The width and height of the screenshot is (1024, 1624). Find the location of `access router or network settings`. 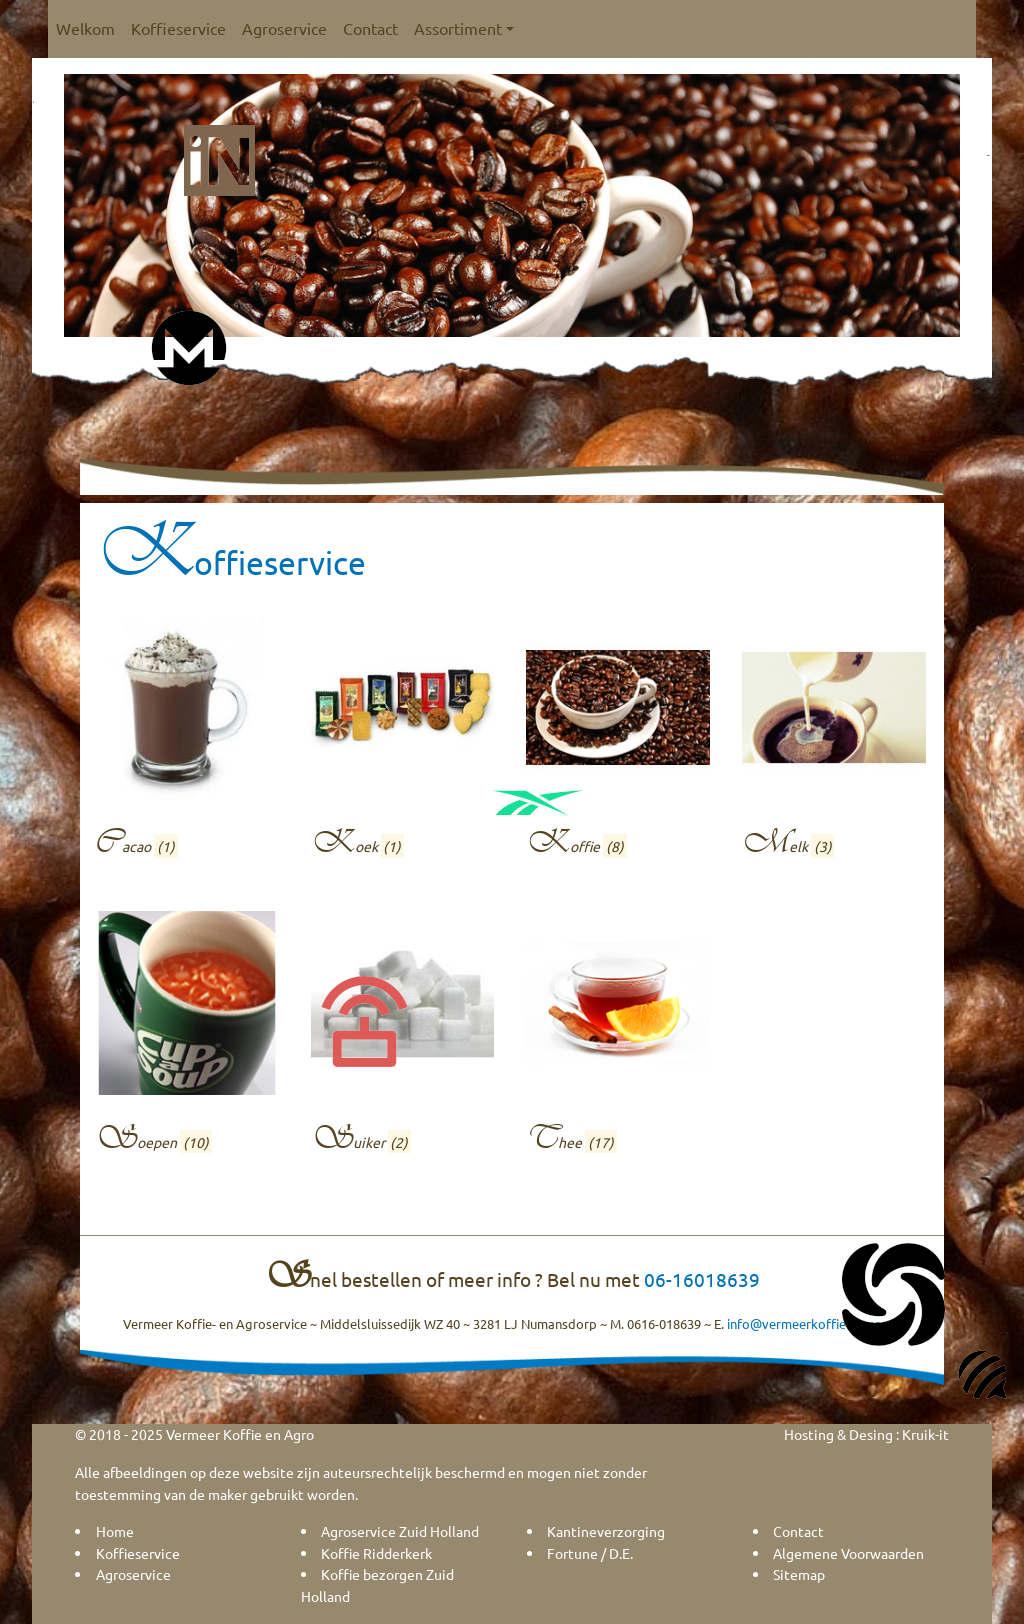

access router or network settings is located at coordinates (364, 1021).